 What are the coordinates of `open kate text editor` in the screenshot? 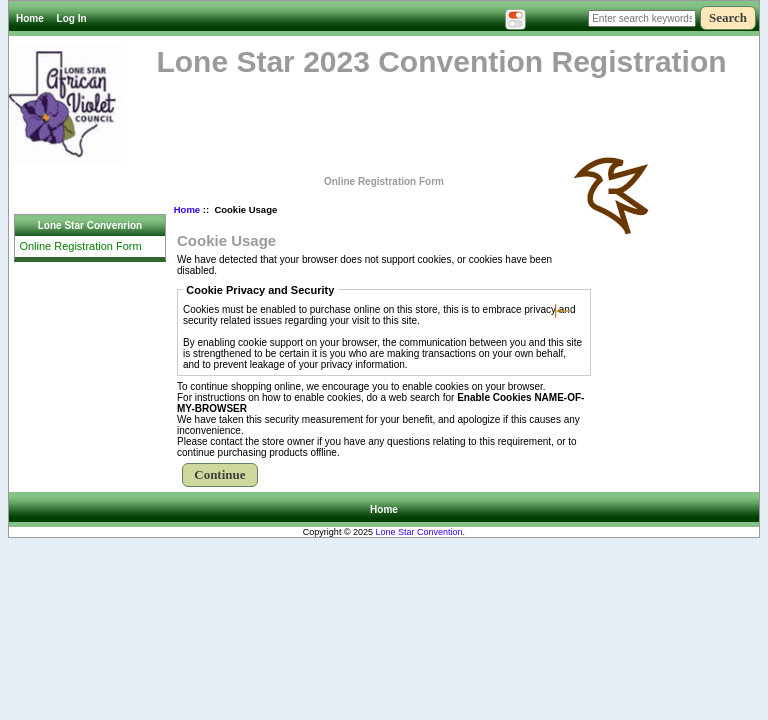 It's located at (614, 194).